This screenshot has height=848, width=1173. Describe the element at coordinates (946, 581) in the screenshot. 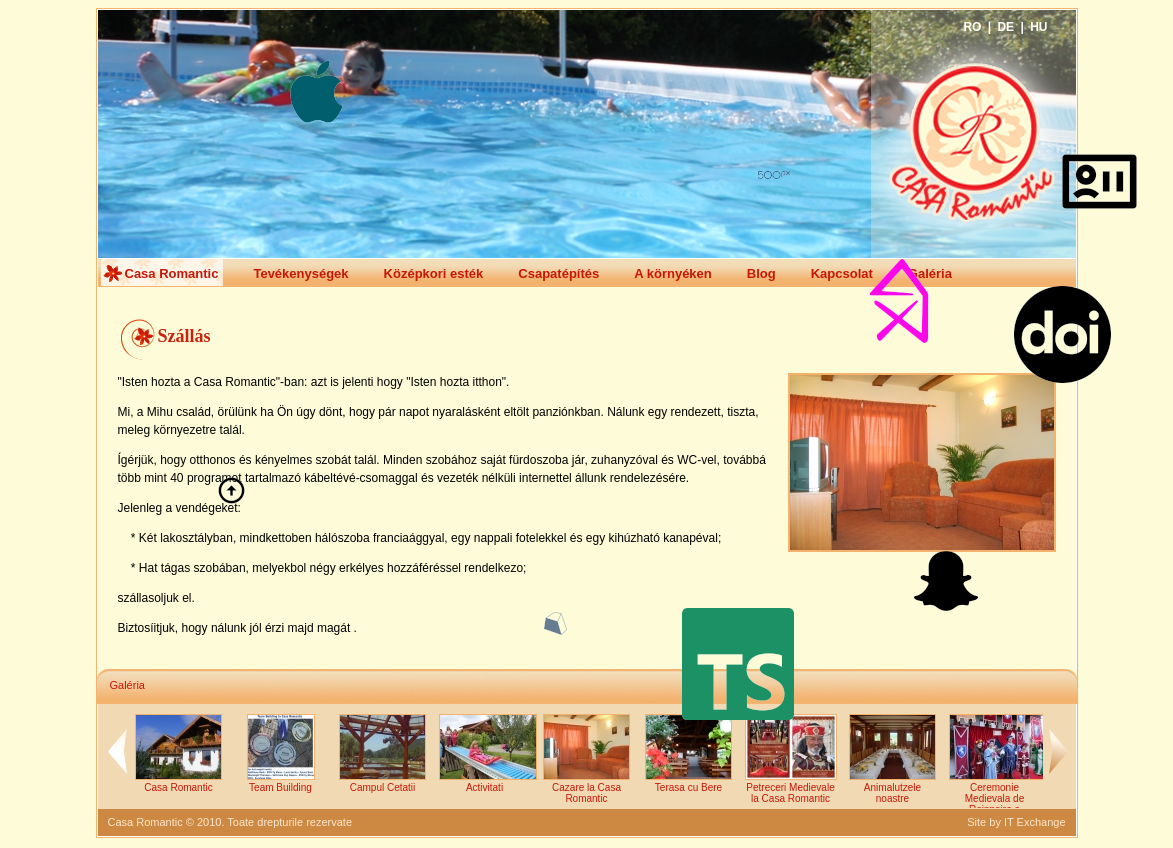

I see `open Snapchat app` at that location.